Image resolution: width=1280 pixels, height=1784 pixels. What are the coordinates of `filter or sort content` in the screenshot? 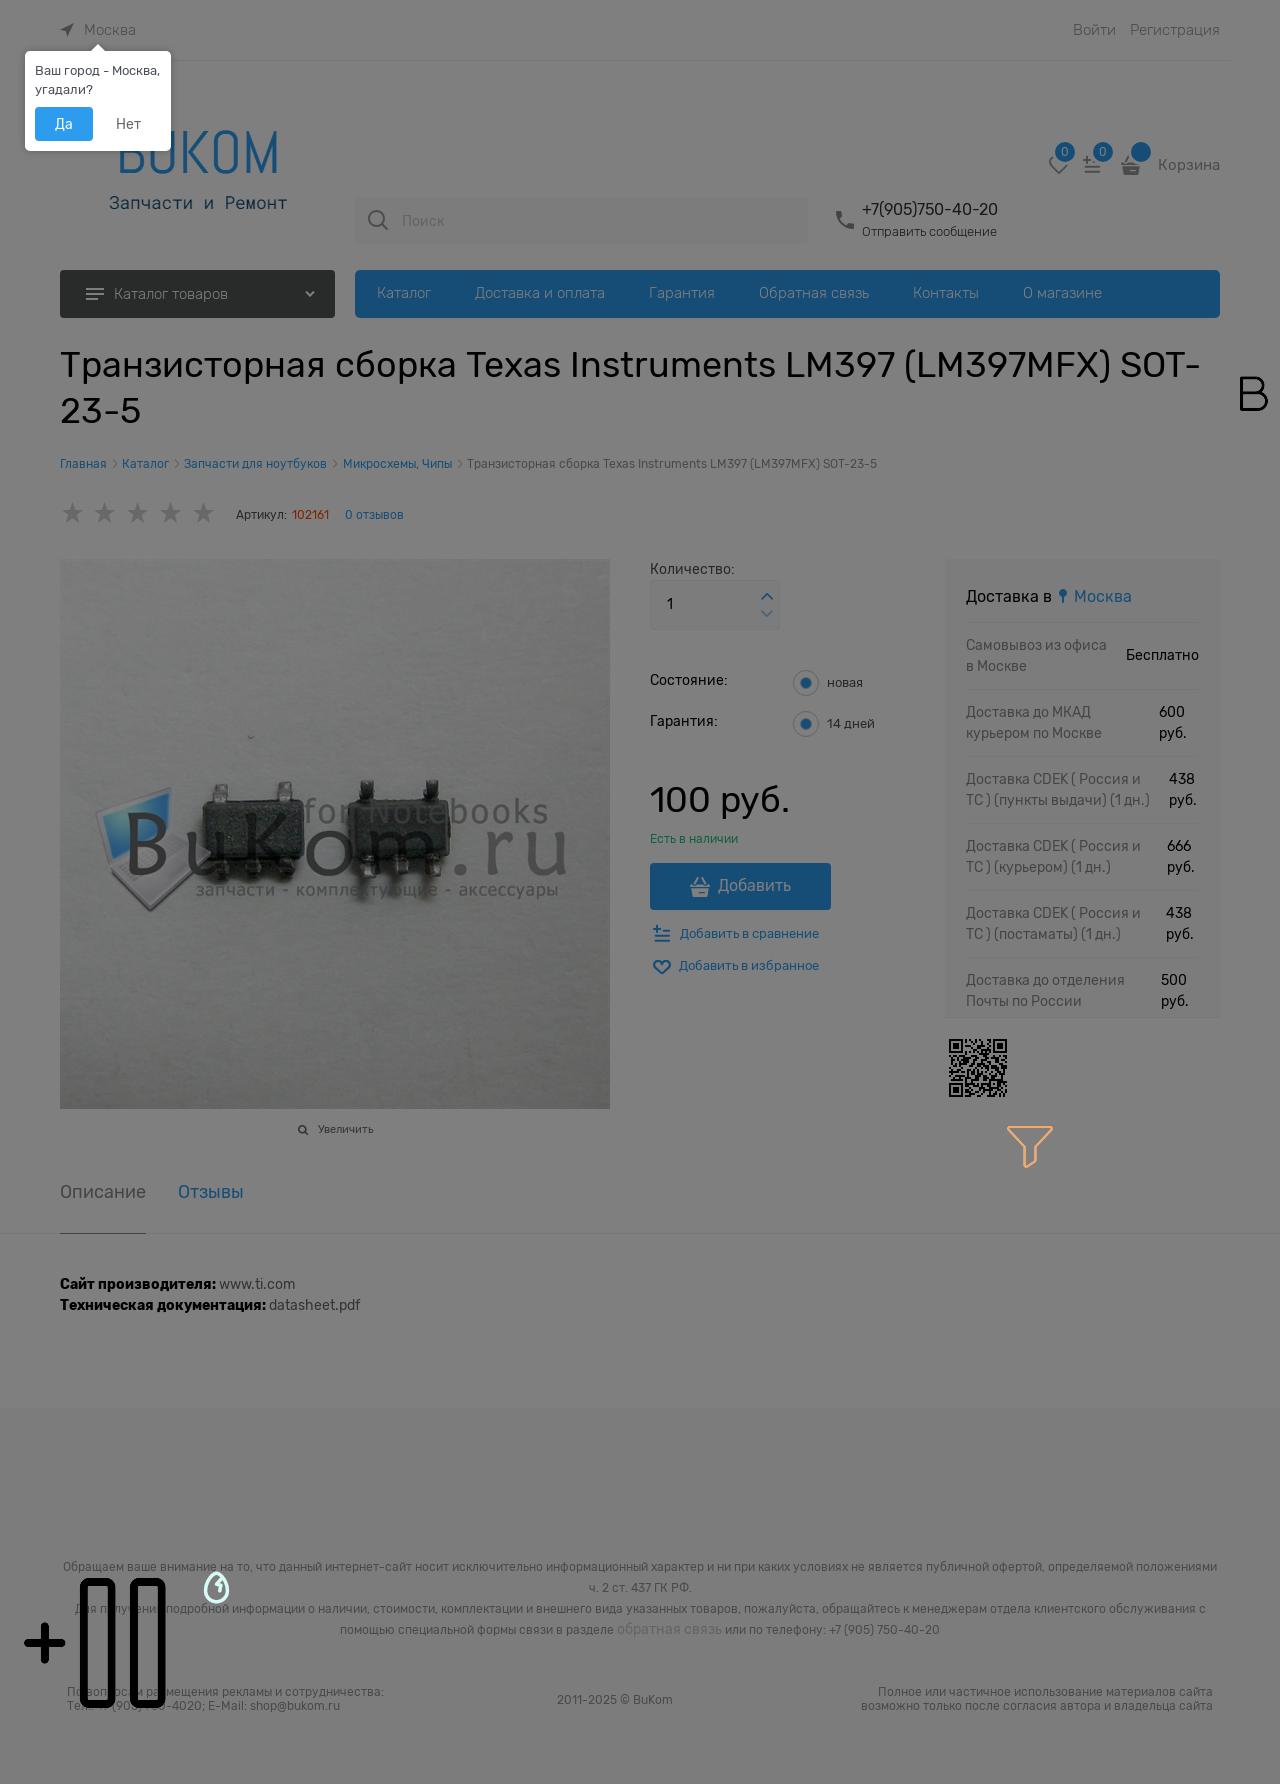 It's located at (1030, 1145).